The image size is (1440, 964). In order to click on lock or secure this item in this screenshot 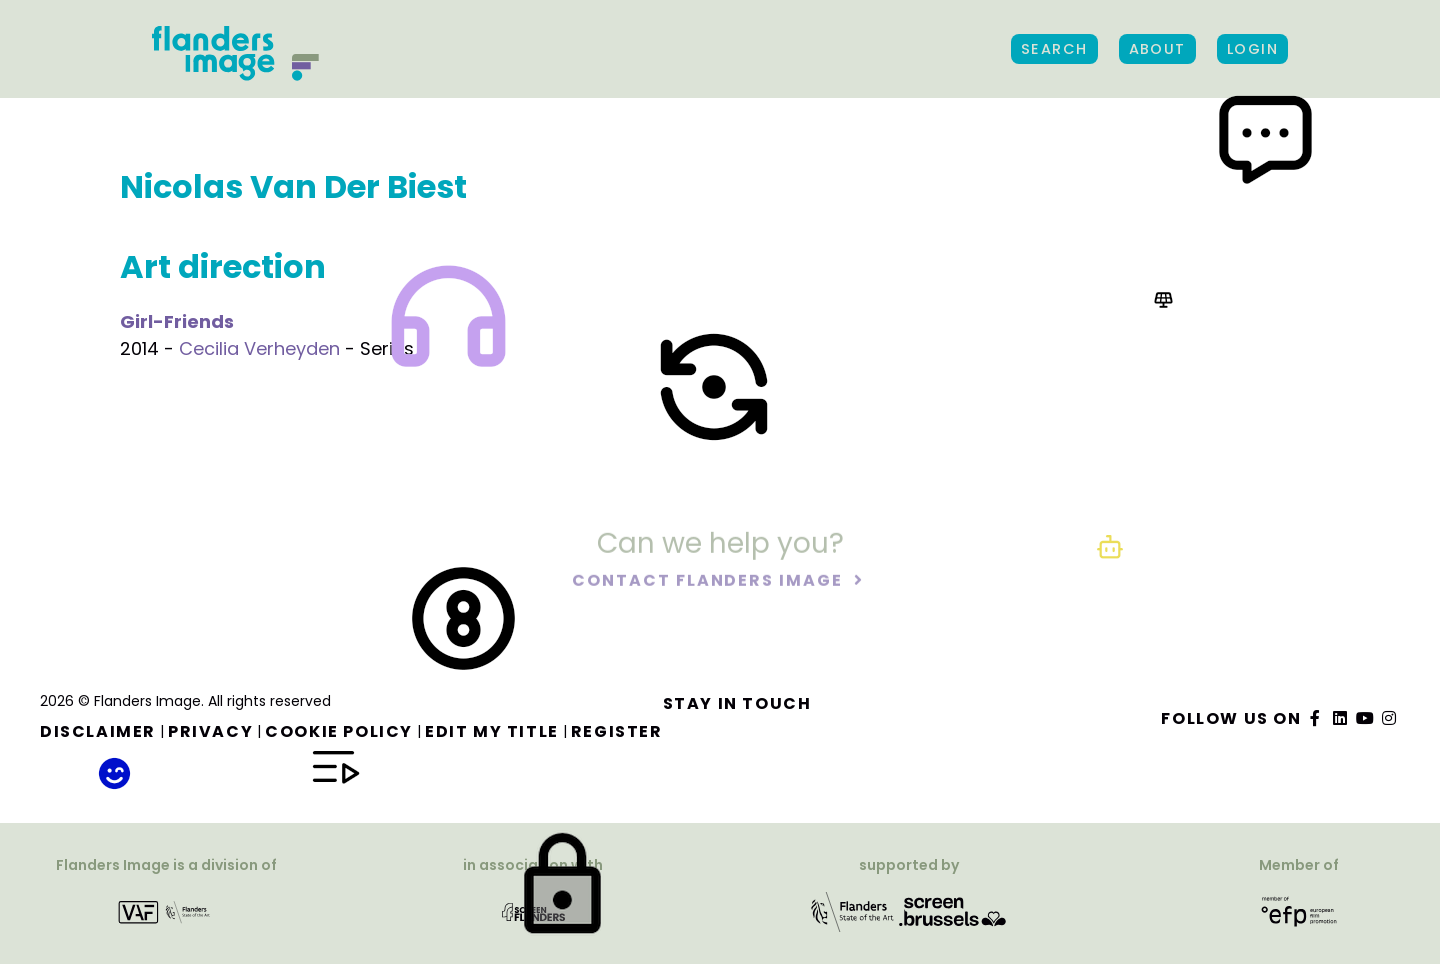, I will do `click(562, 885)`.